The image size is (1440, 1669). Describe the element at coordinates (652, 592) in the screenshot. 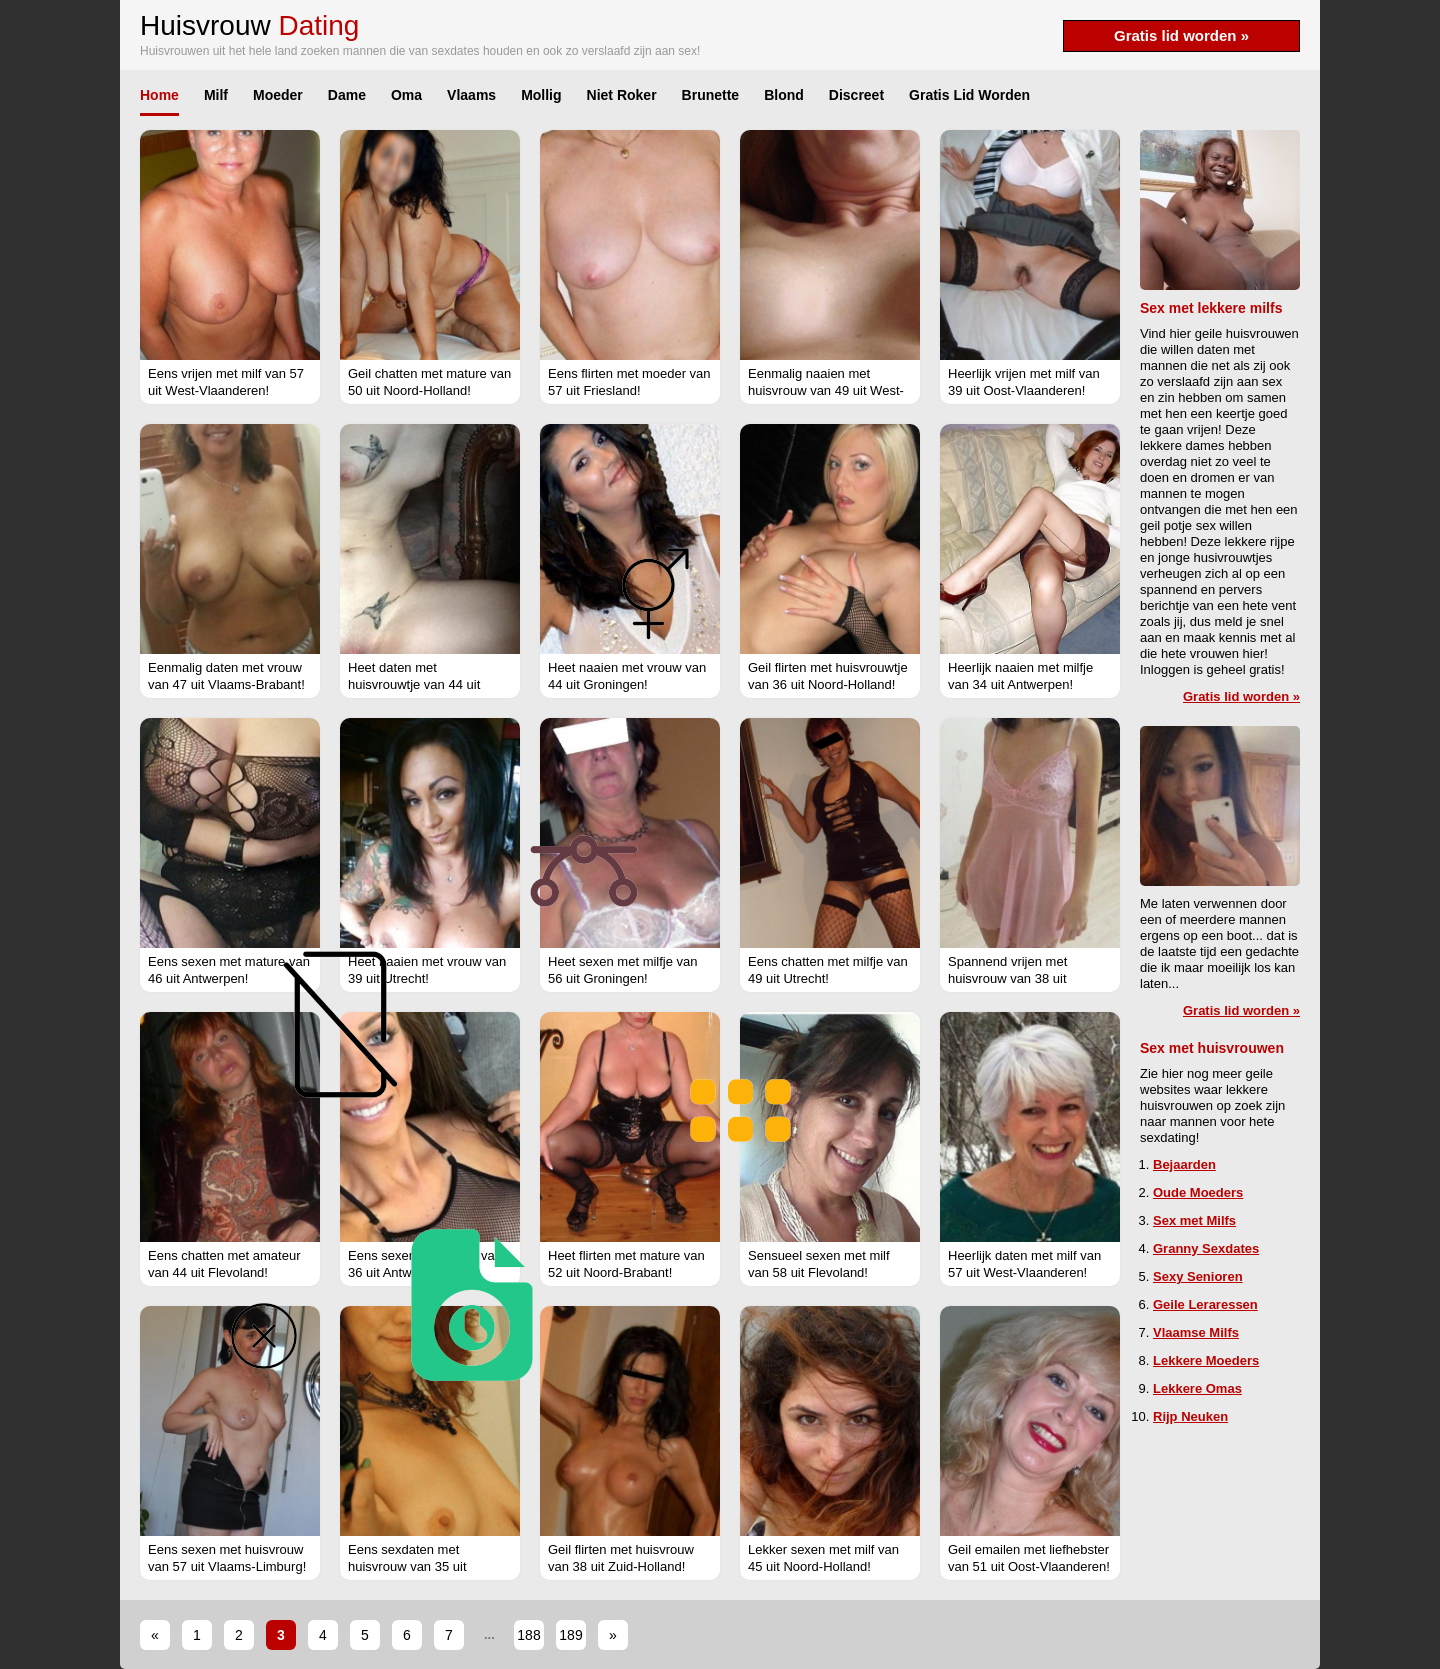

I see `select intersex gender identity option` at that location.